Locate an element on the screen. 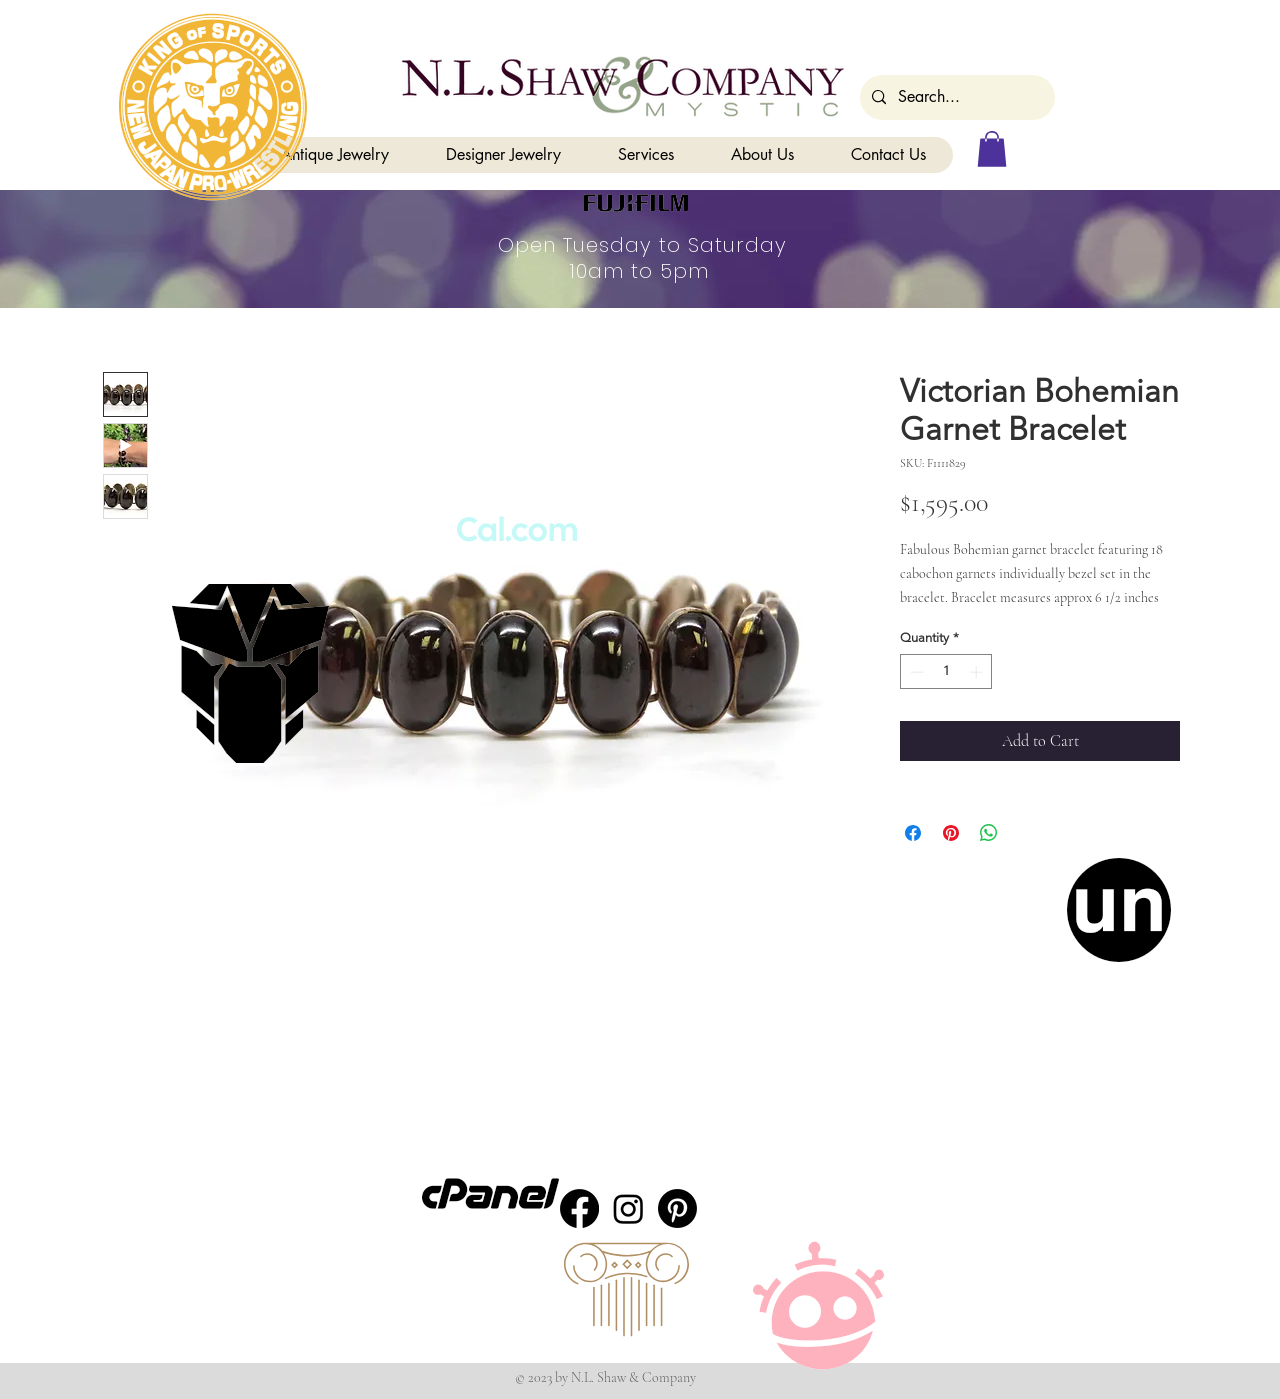  unstop platform logo is located at coordinates (1119, 910).